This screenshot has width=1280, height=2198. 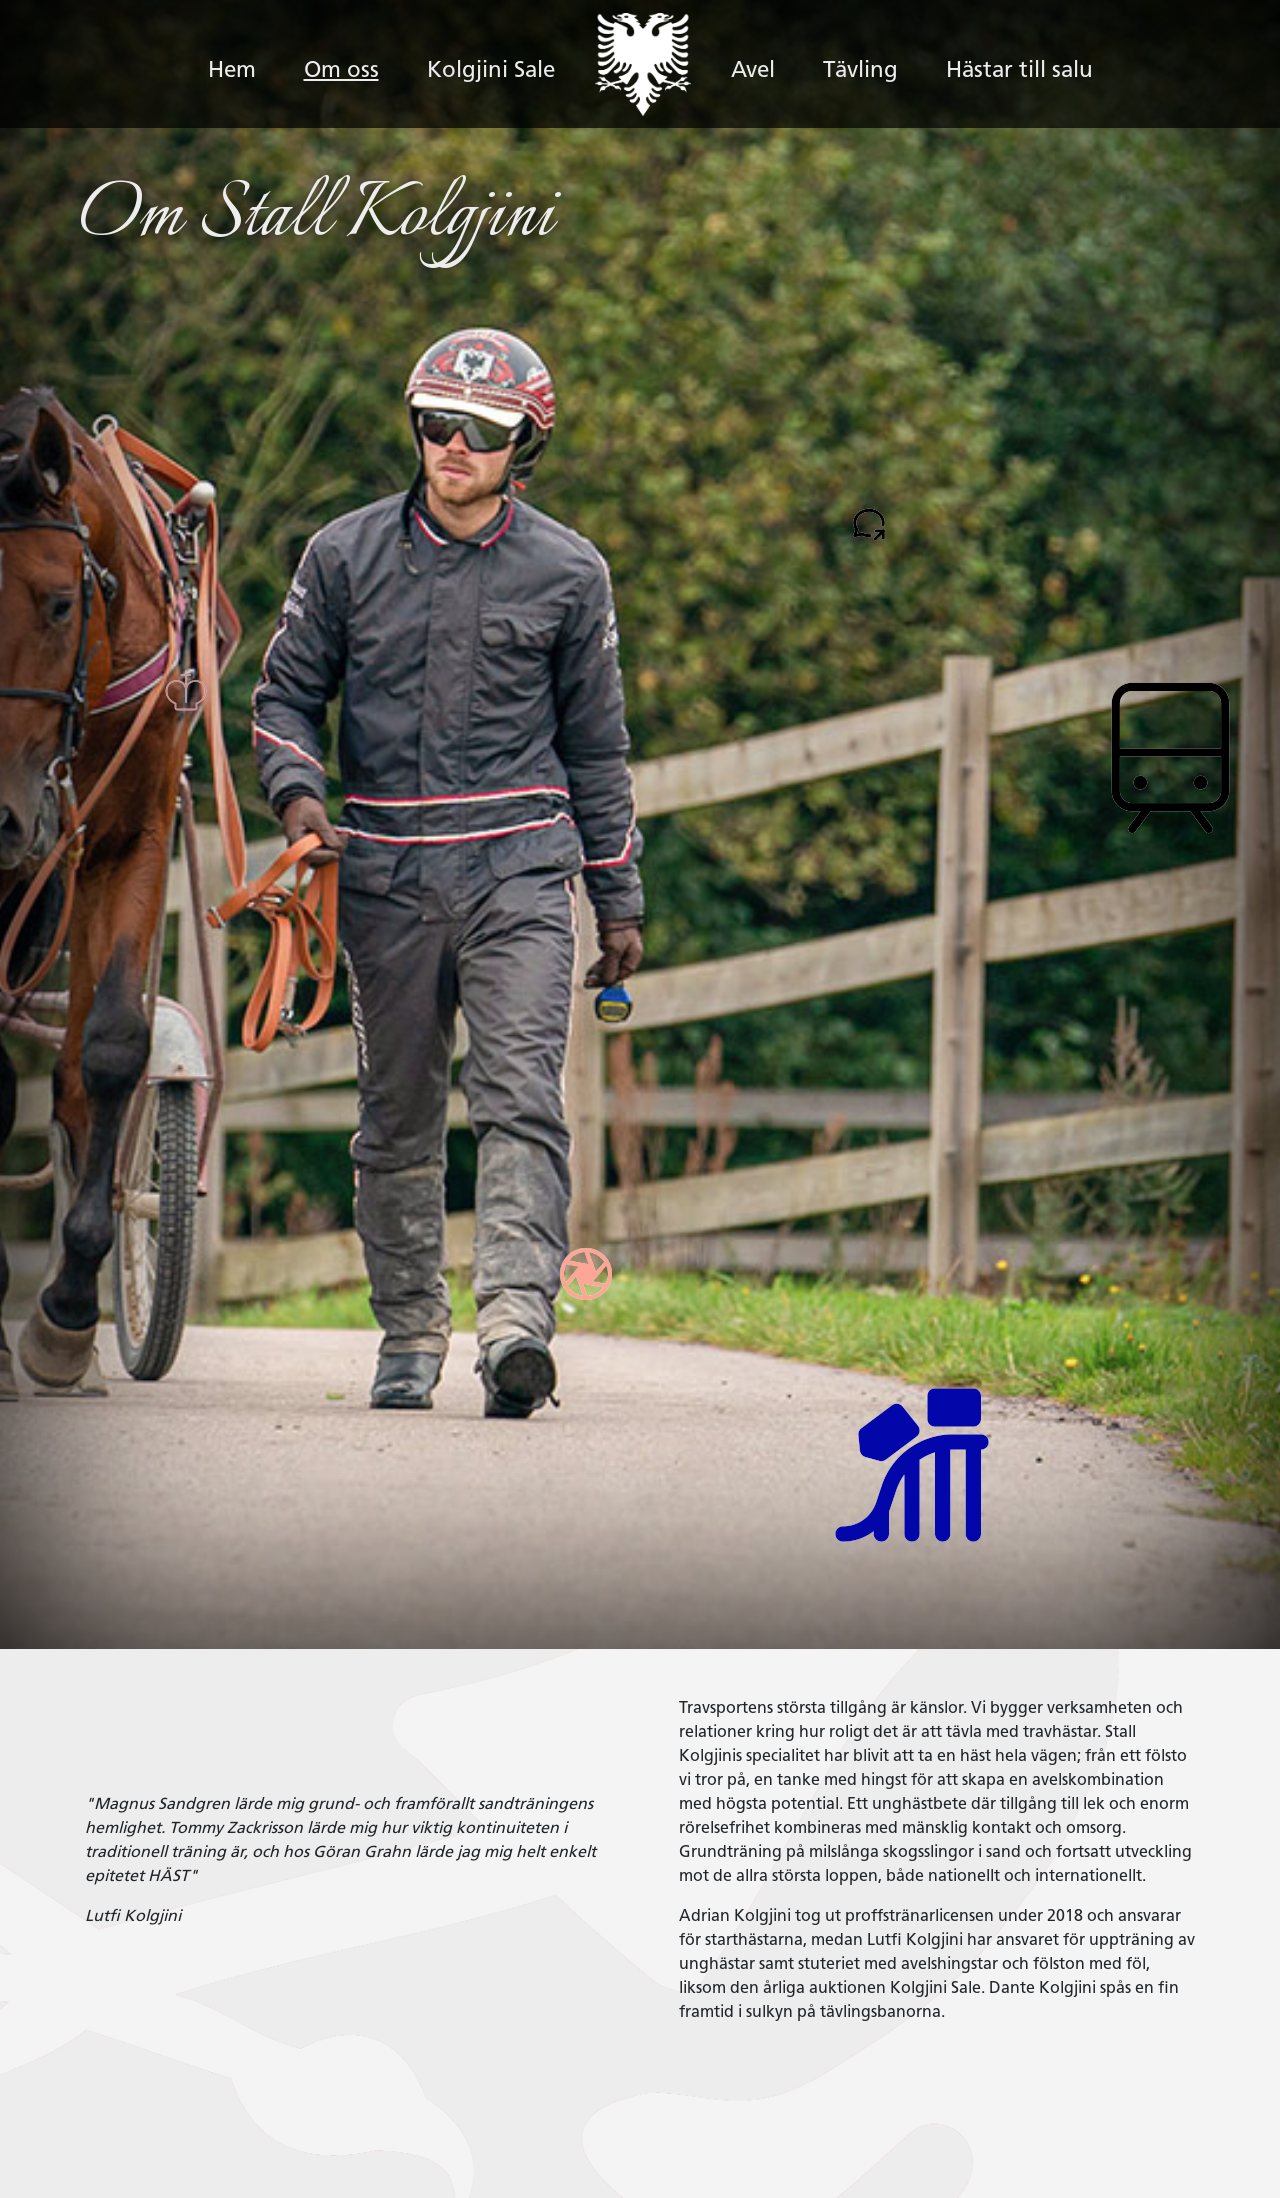 I want to click on open camera settings, so click(x=586, y=1274).